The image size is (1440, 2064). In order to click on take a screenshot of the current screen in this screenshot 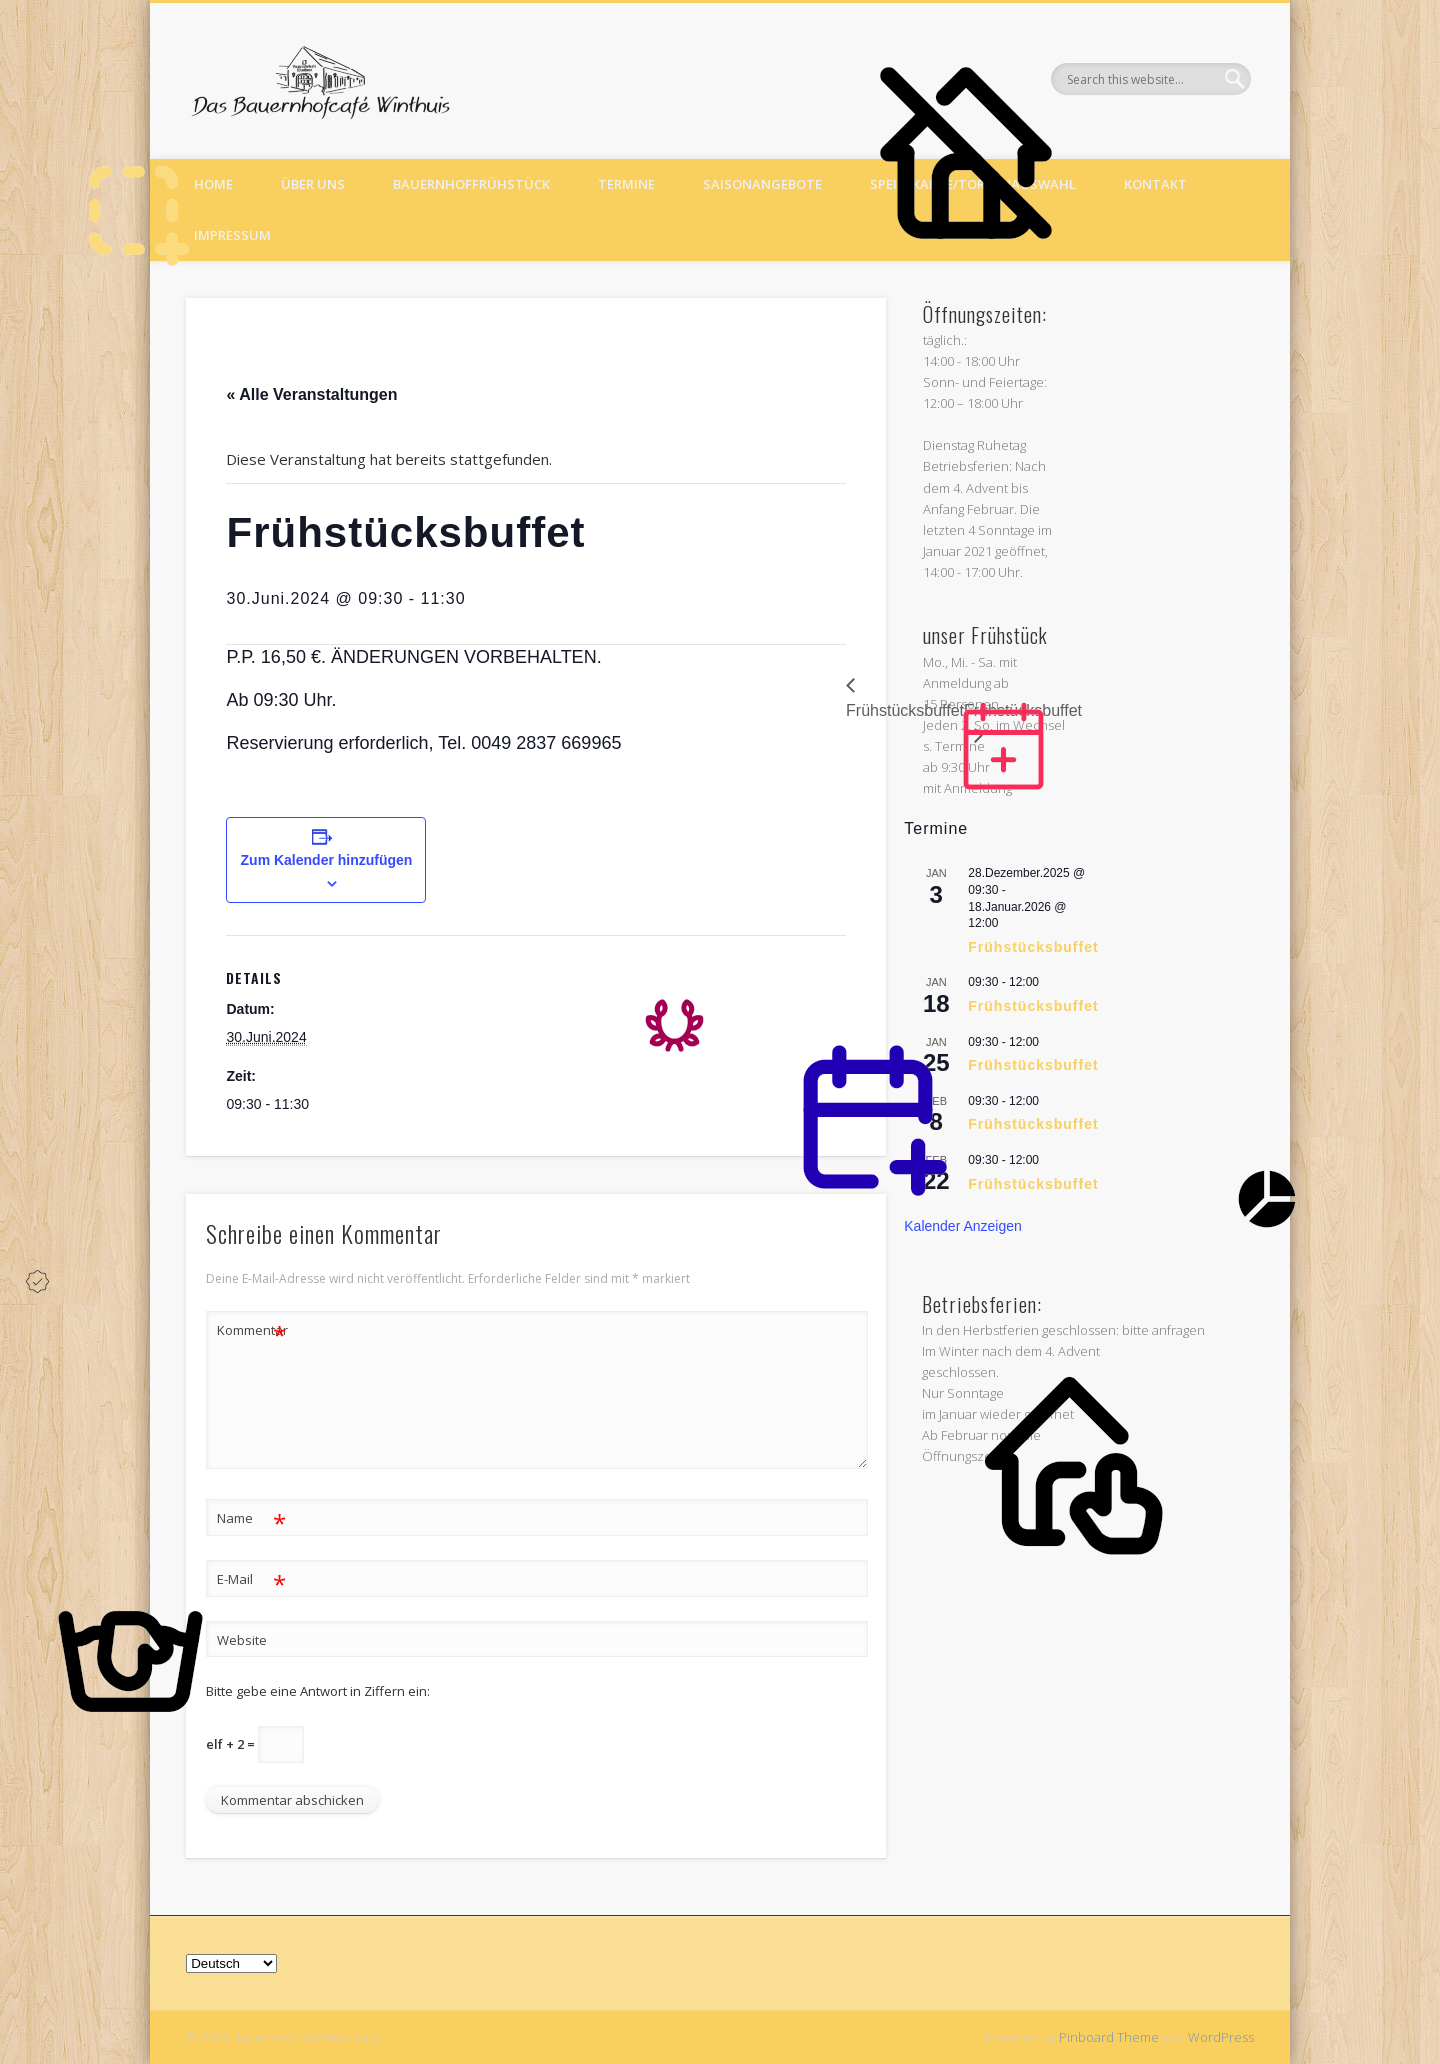, I will do `click(133, 210)`.